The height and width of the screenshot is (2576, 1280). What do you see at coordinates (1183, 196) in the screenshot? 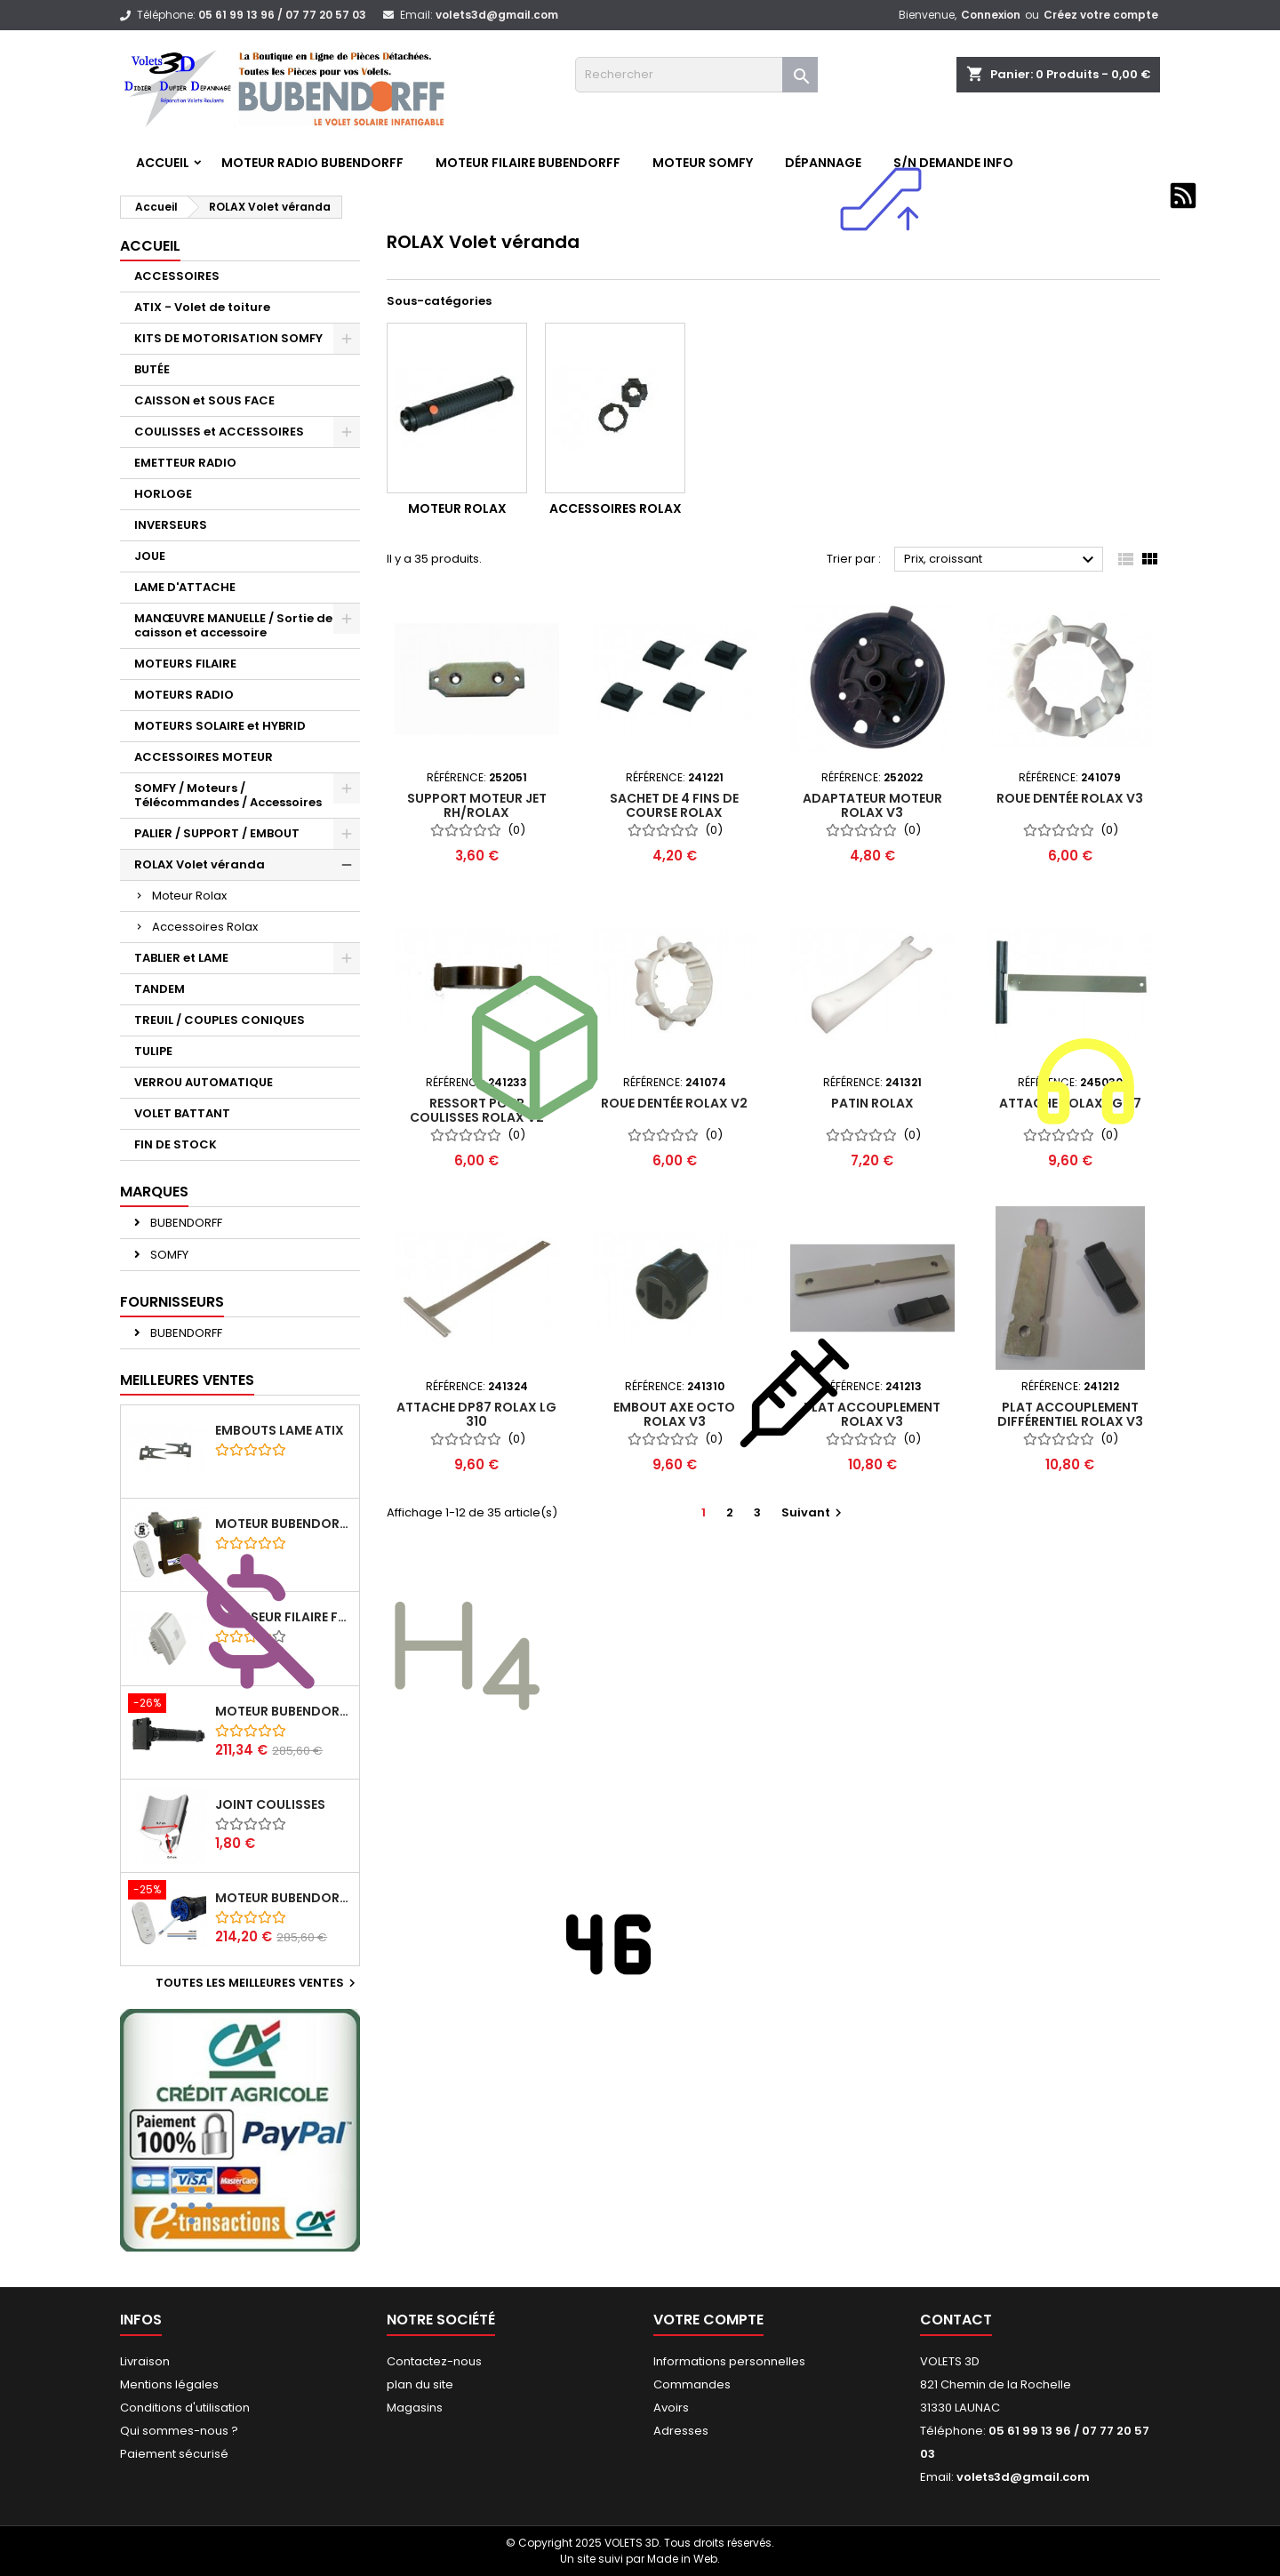
I see `subscribe to RSS feed` at bounding box center [1183, 196].